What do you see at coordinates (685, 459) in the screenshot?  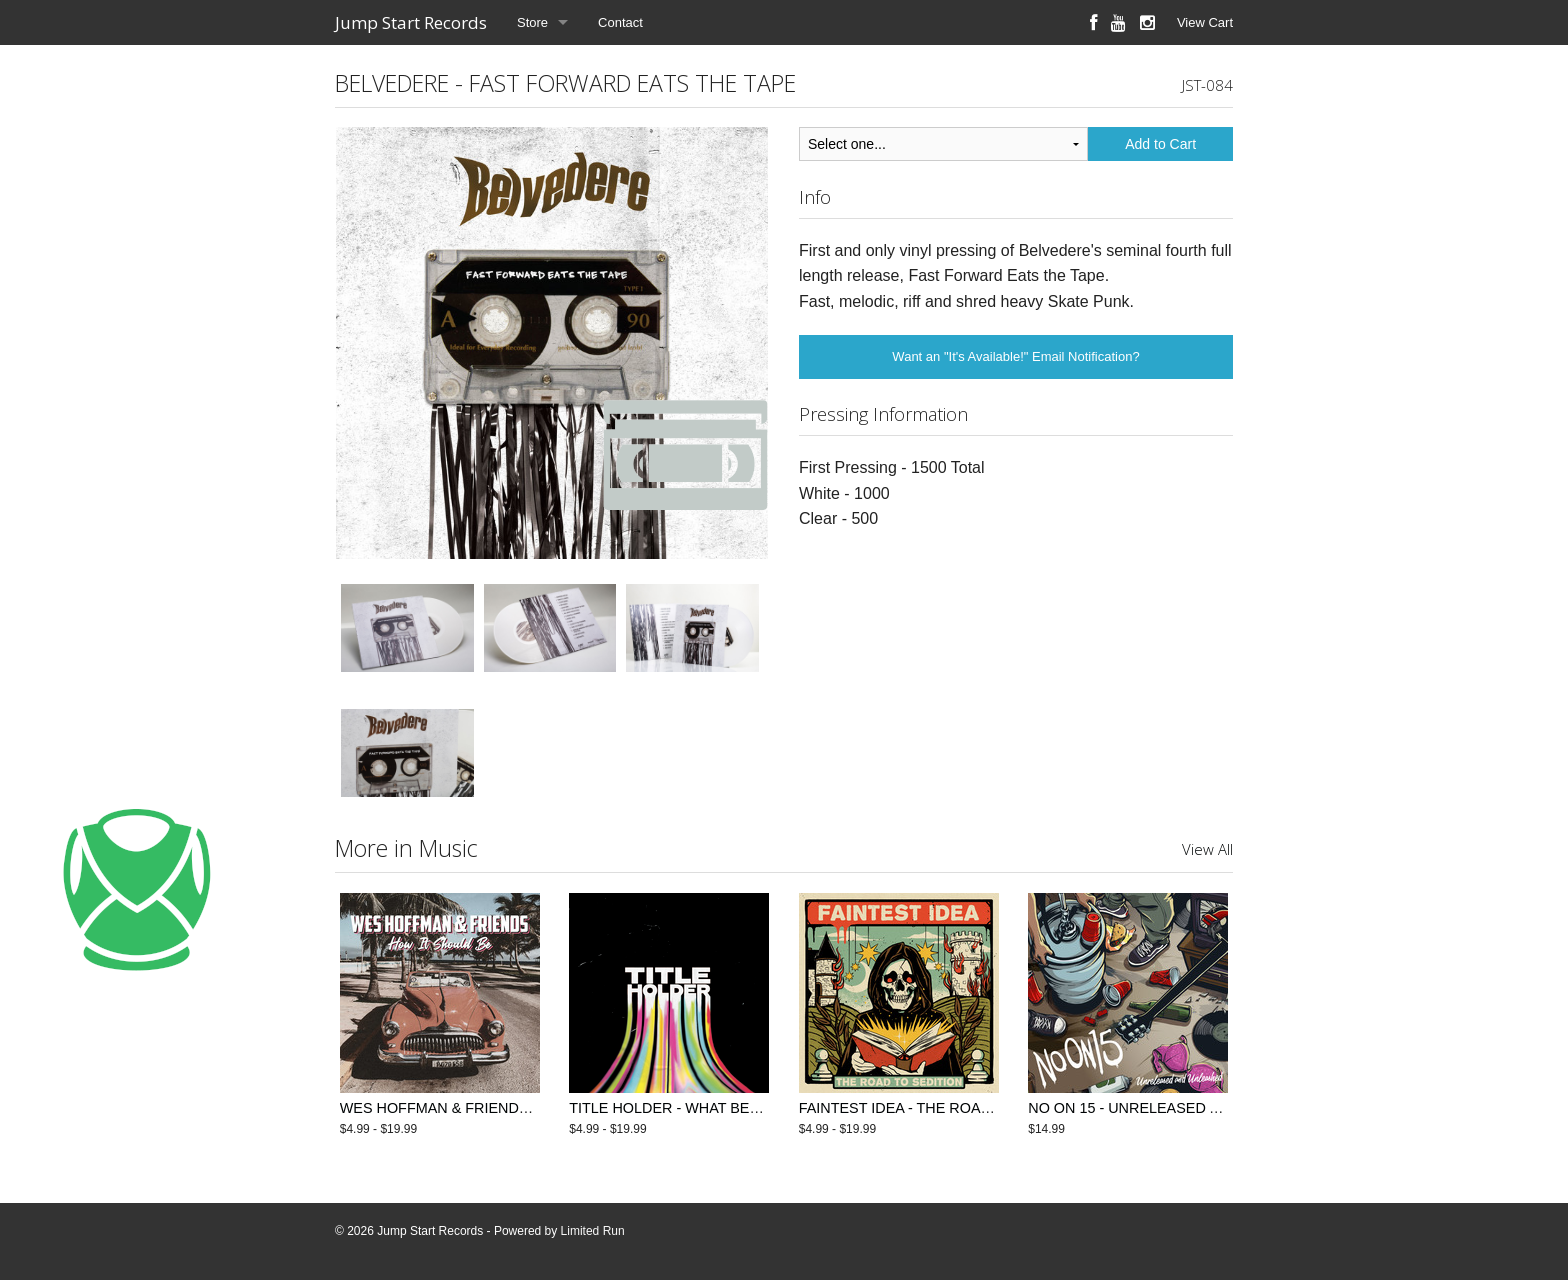 I see `access retro or archived video content` at bounding box center [685, 459].